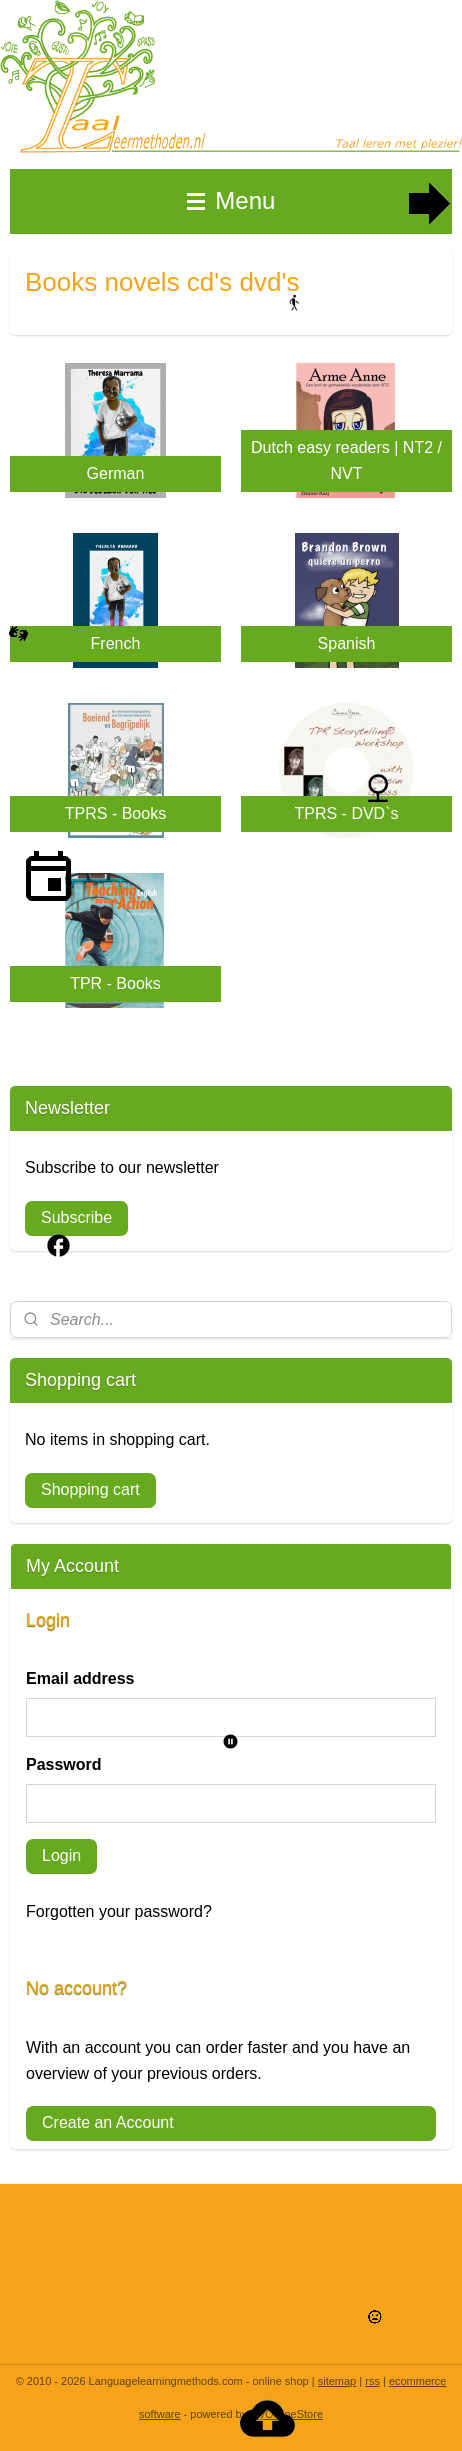  I want to click on forward an email or message, so click(429, 203).